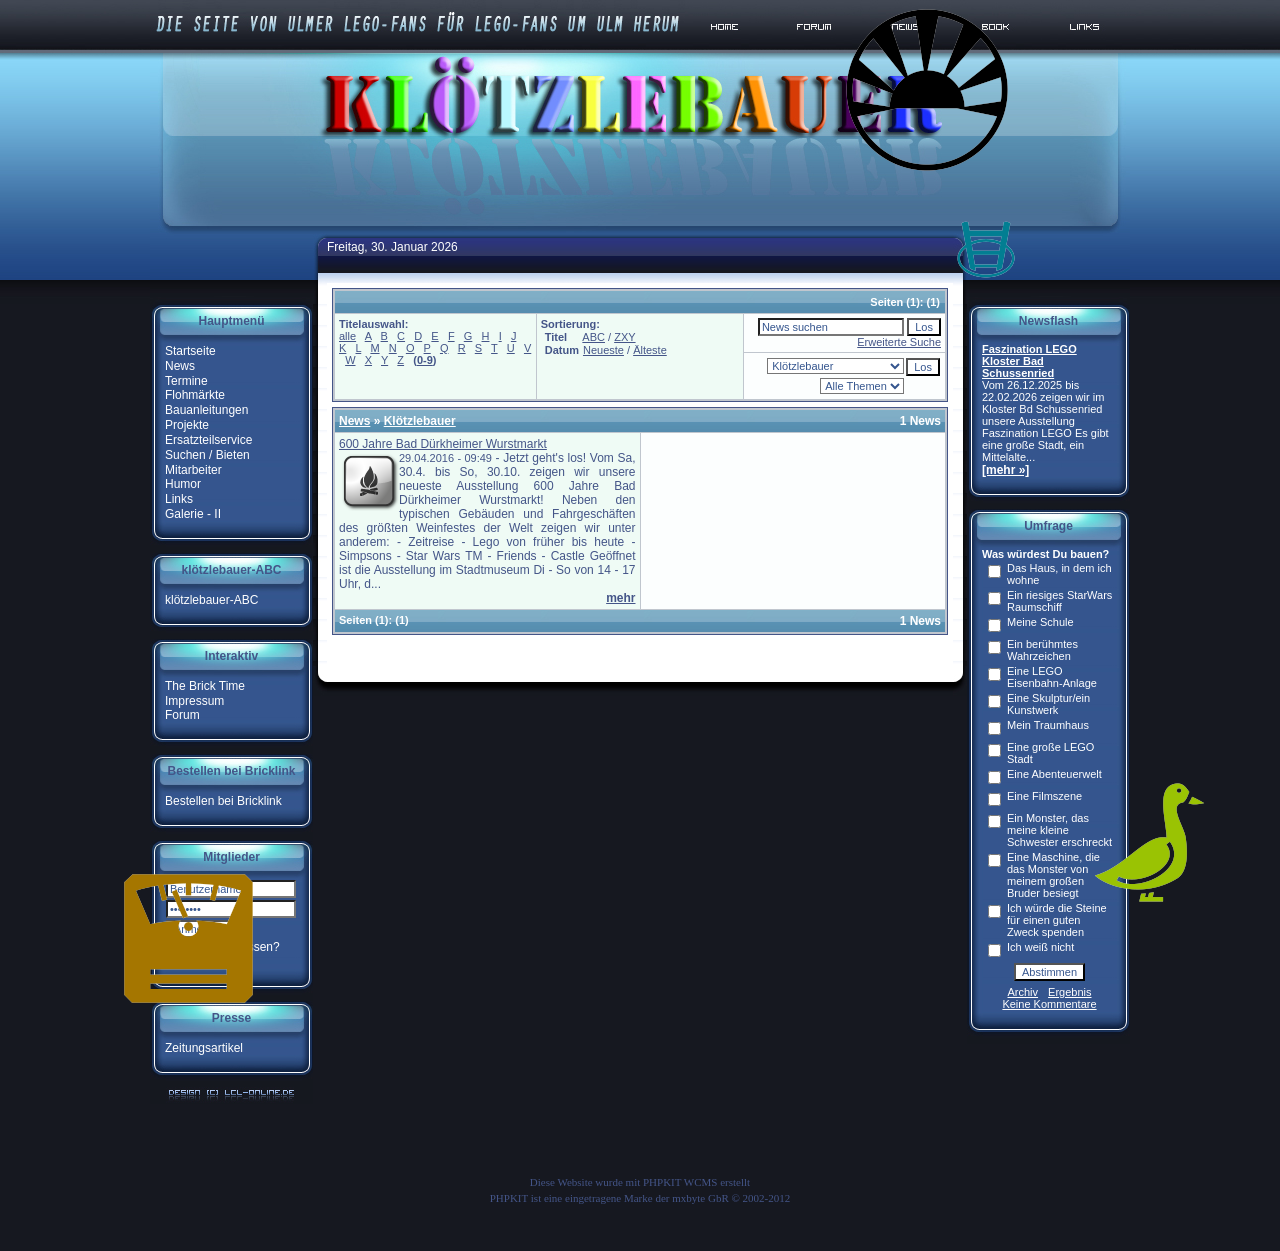 Image resolution: width=1280 pixels, height=1251 pixels. I want to click on access underground level or basement area, so click(986, 249).